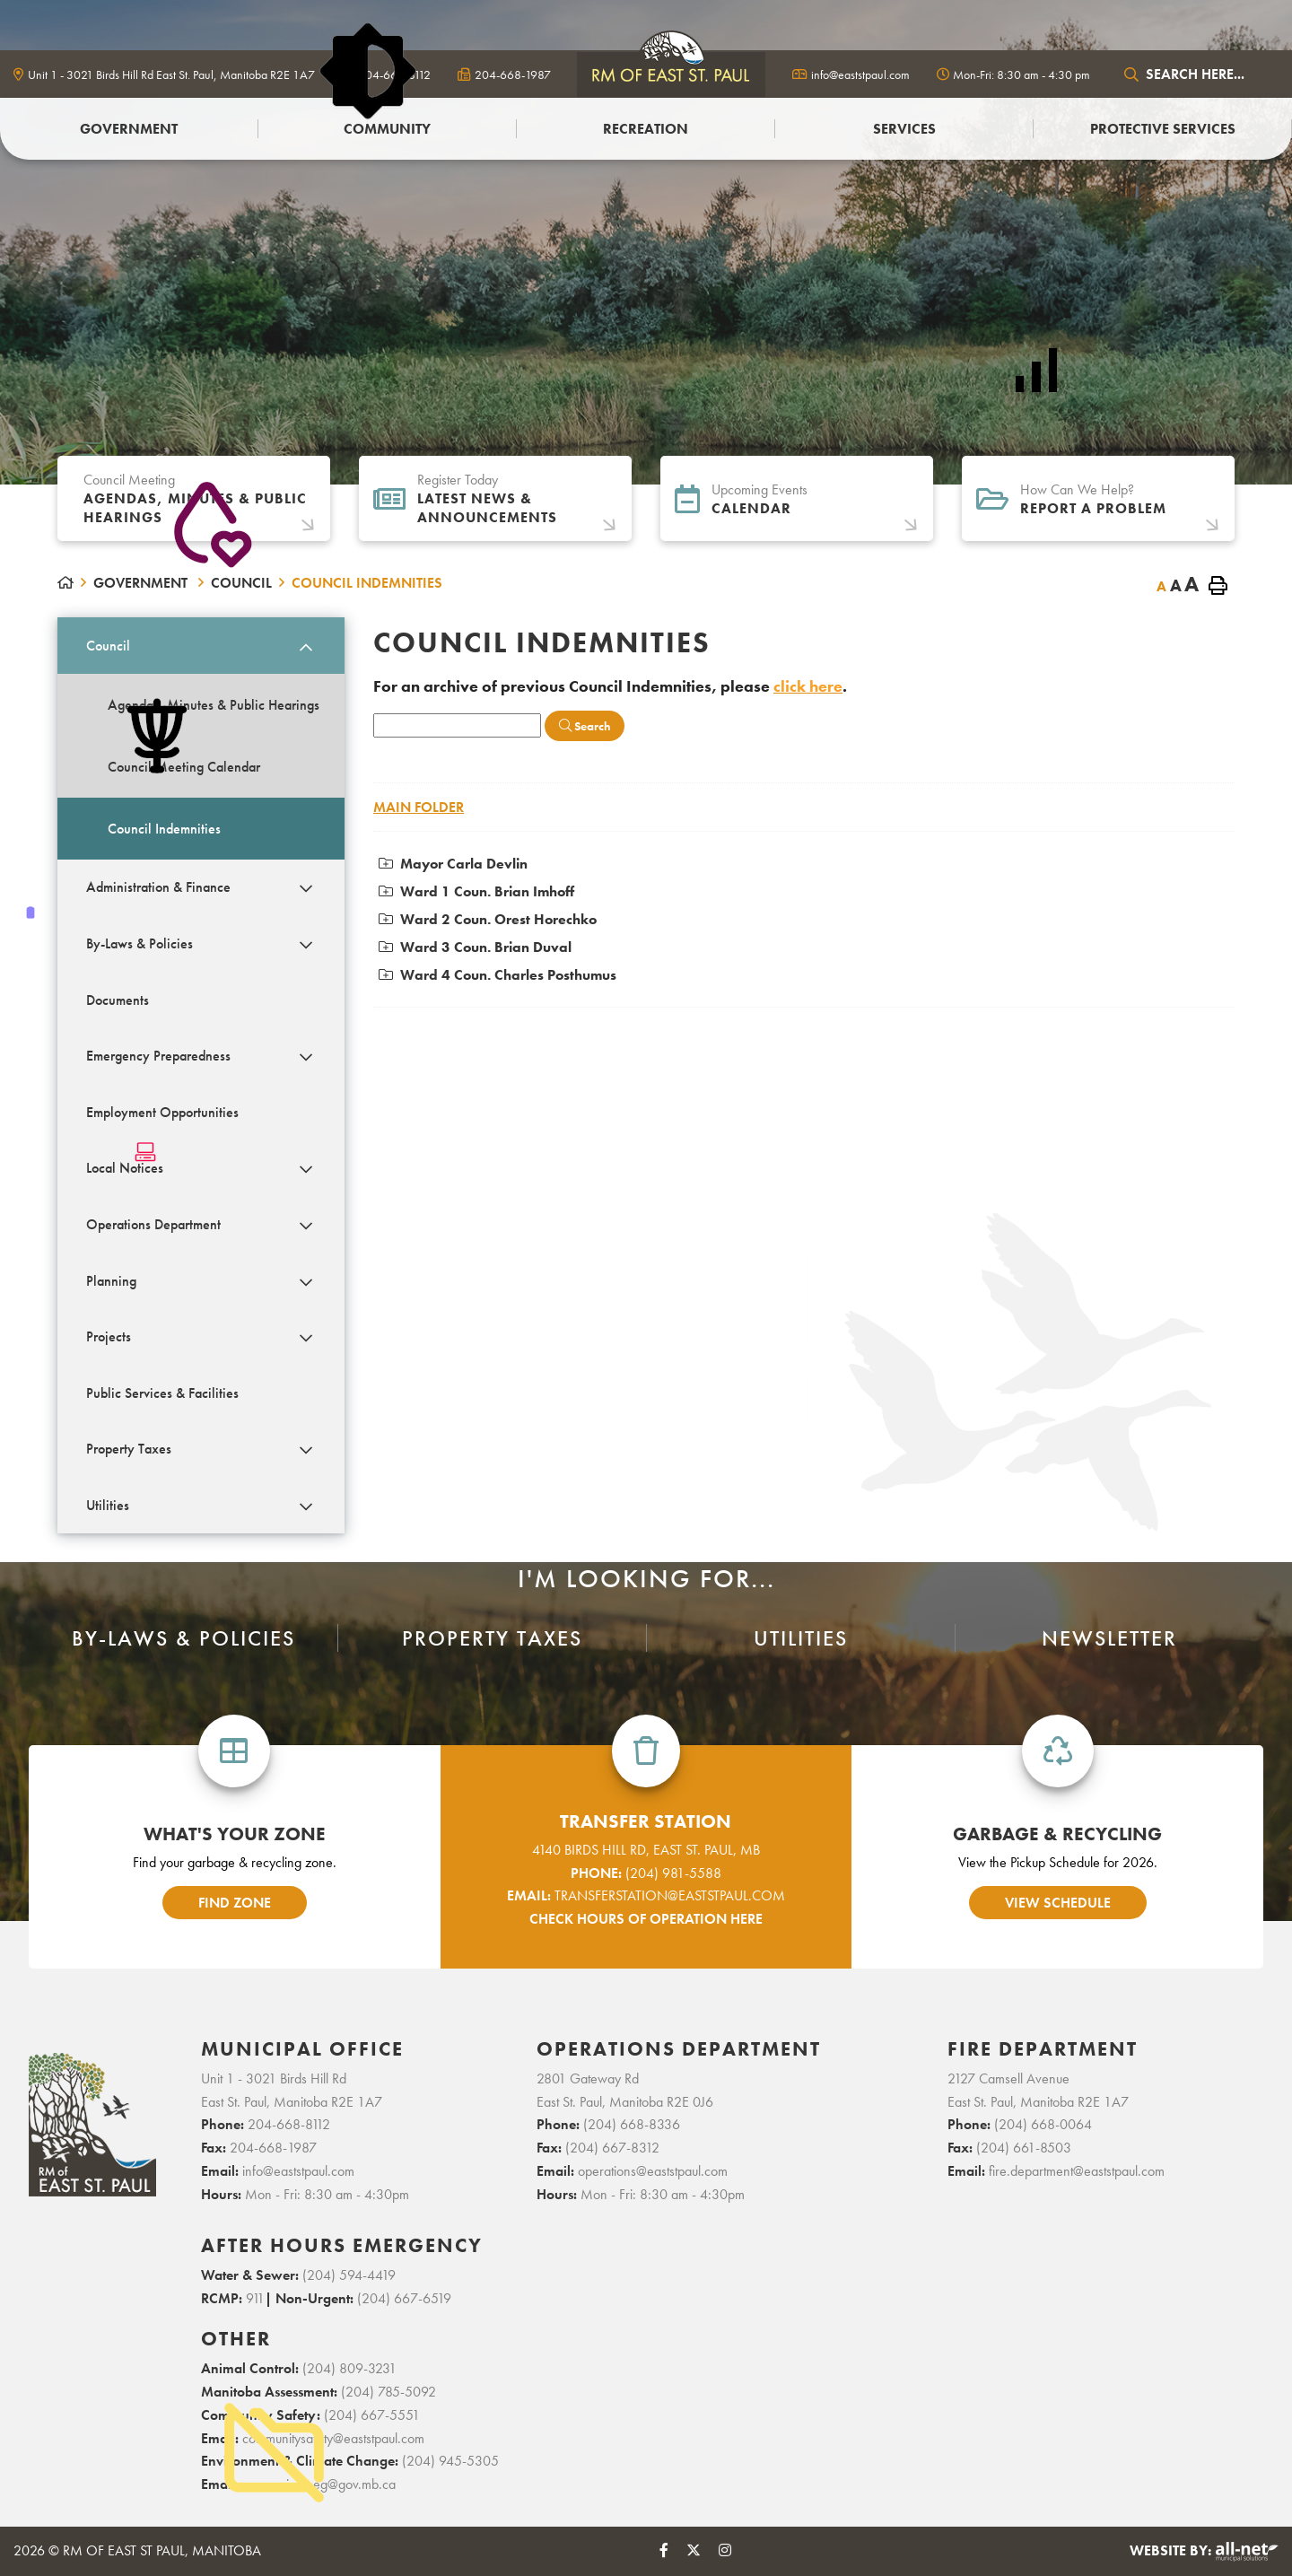 The width and height of the screenshot is (1292, 2576). What do you see at coordinates (31, 913) in the screenshot?
I see `indicates full battery charge status` at bounding box center [31, 913].